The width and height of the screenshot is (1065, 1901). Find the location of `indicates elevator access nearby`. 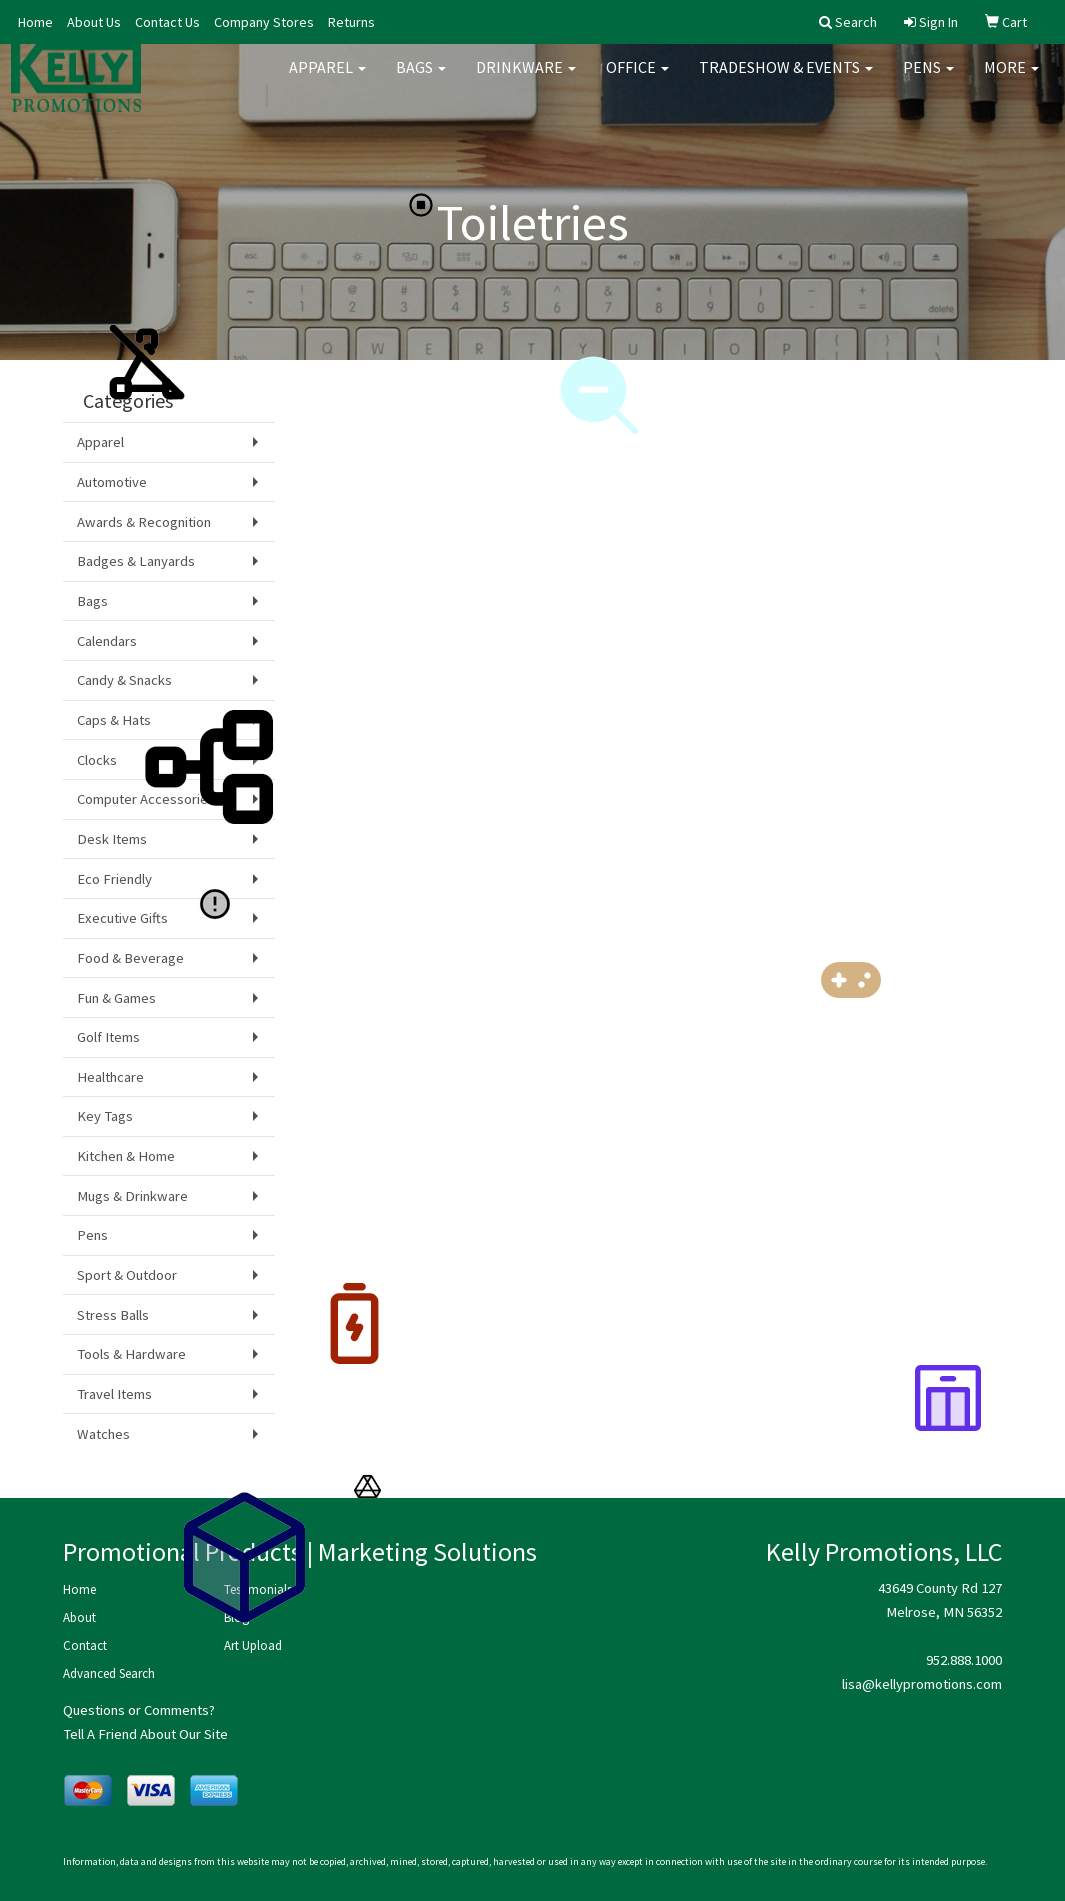

indicates elevator access nearby is located at coordinates (948, 1398).